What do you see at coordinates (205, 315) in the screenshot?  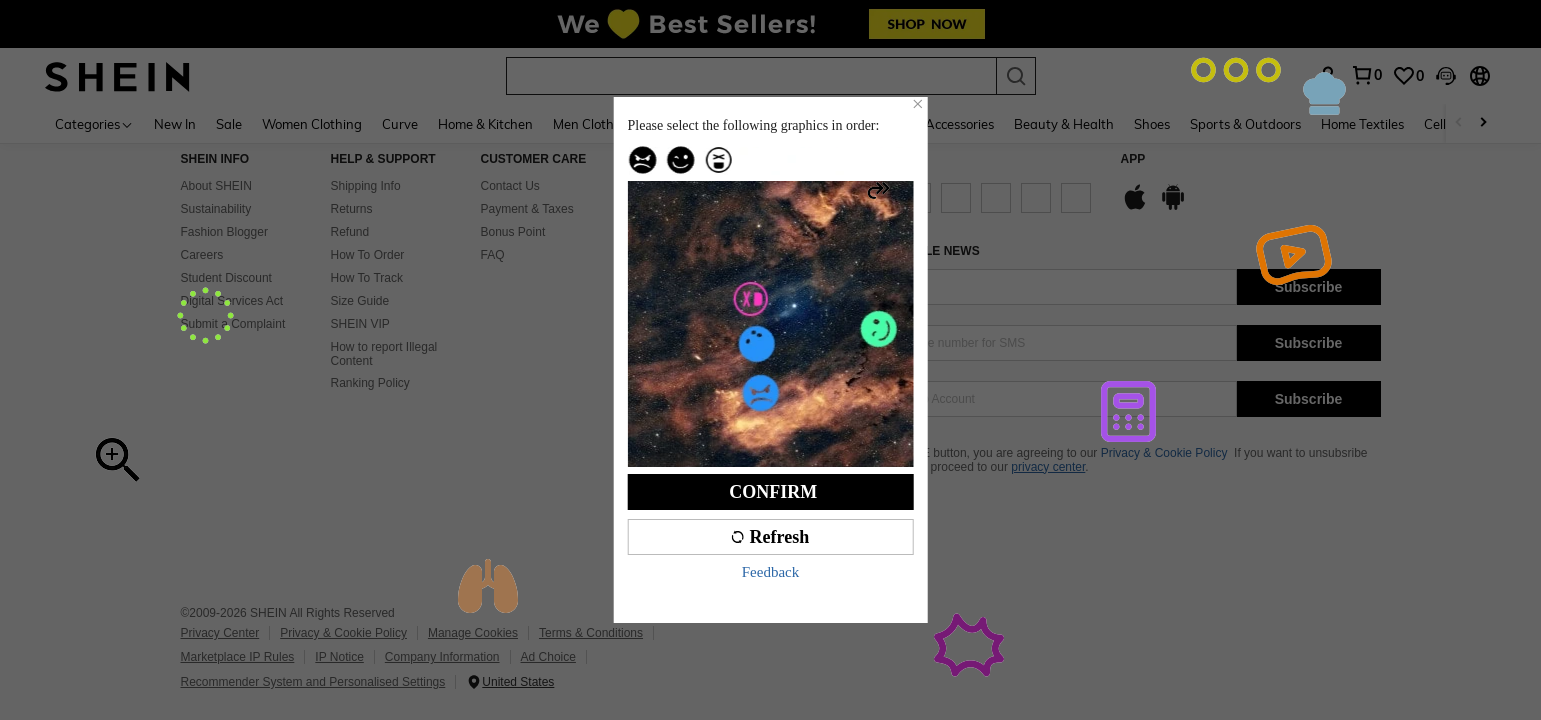 I see `loading or processing in progress` at bounding box center [205, 315].